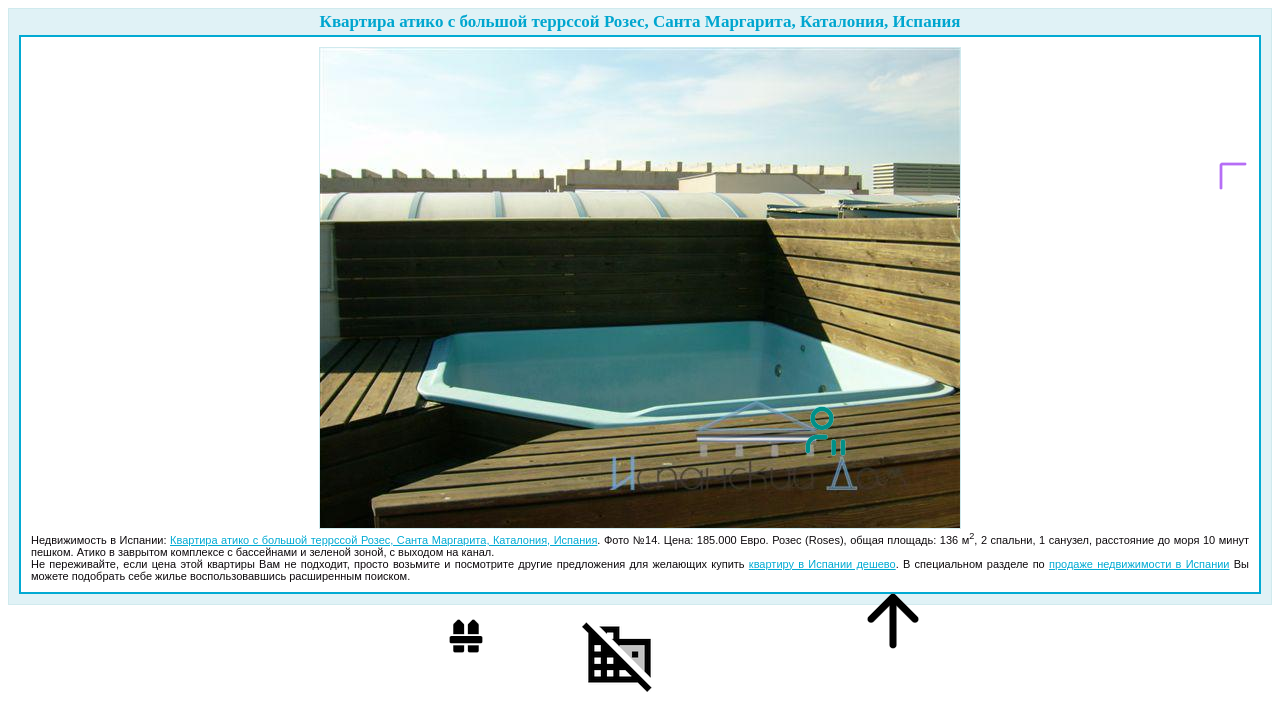  Describe the element at coordinates (466, 636) in the screenshot. I see `set boundary or perimeter limits` at that location.